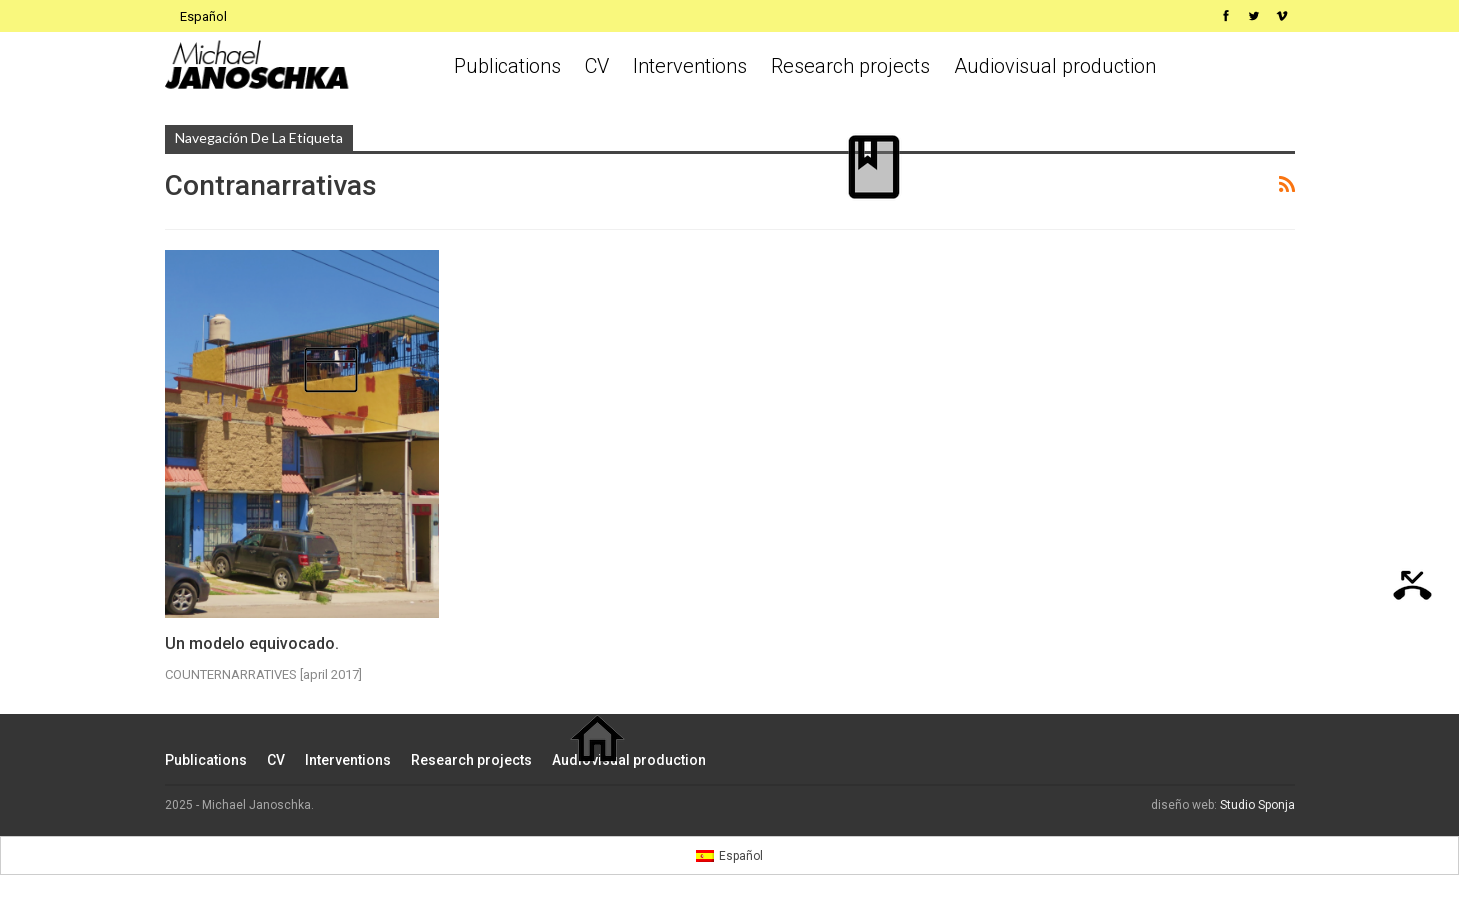 Image resolution: width=1459 pixels, height=905 pixels. What do you see at coordinates (1412, 585) in the screenshot?
I see `indicates a missed phone call` at bounding box center [1412, 585].